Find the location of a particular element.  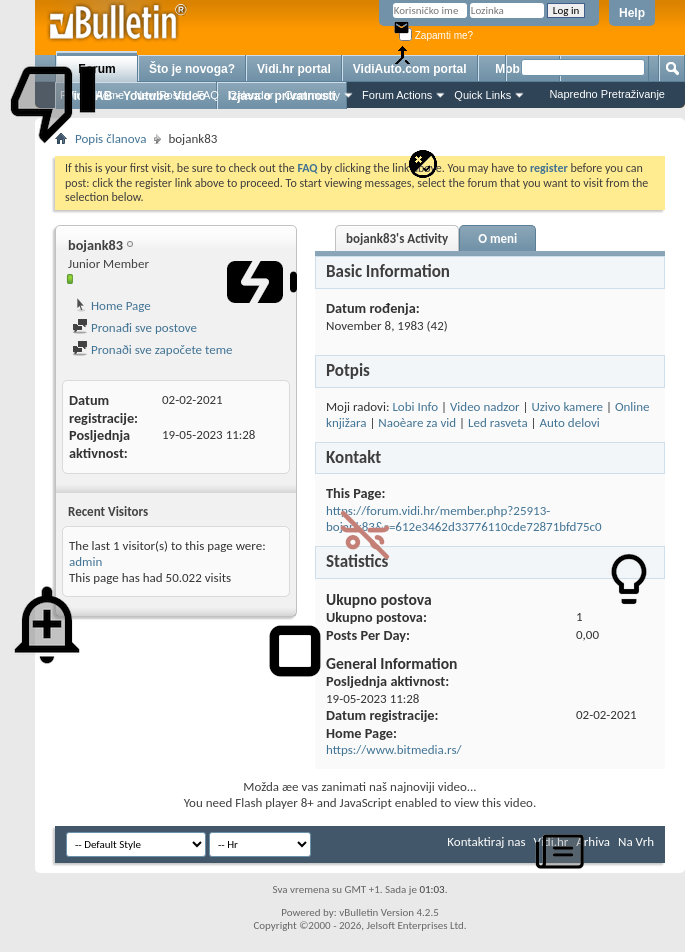

view news articles or updates is located at coordinates (561, 851).